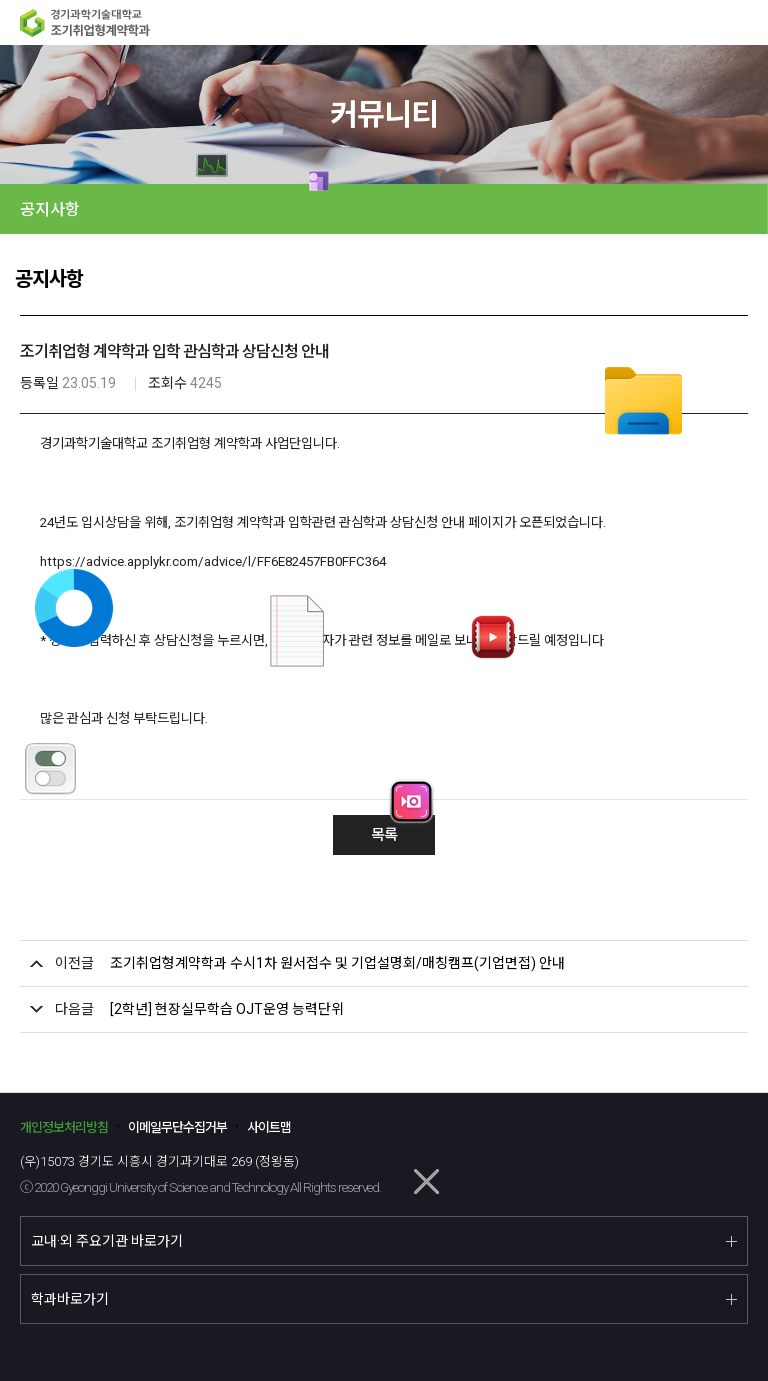 The width and height of the screenshot is (768, 1381). I want to click on open productivity app, so click(74, 608).